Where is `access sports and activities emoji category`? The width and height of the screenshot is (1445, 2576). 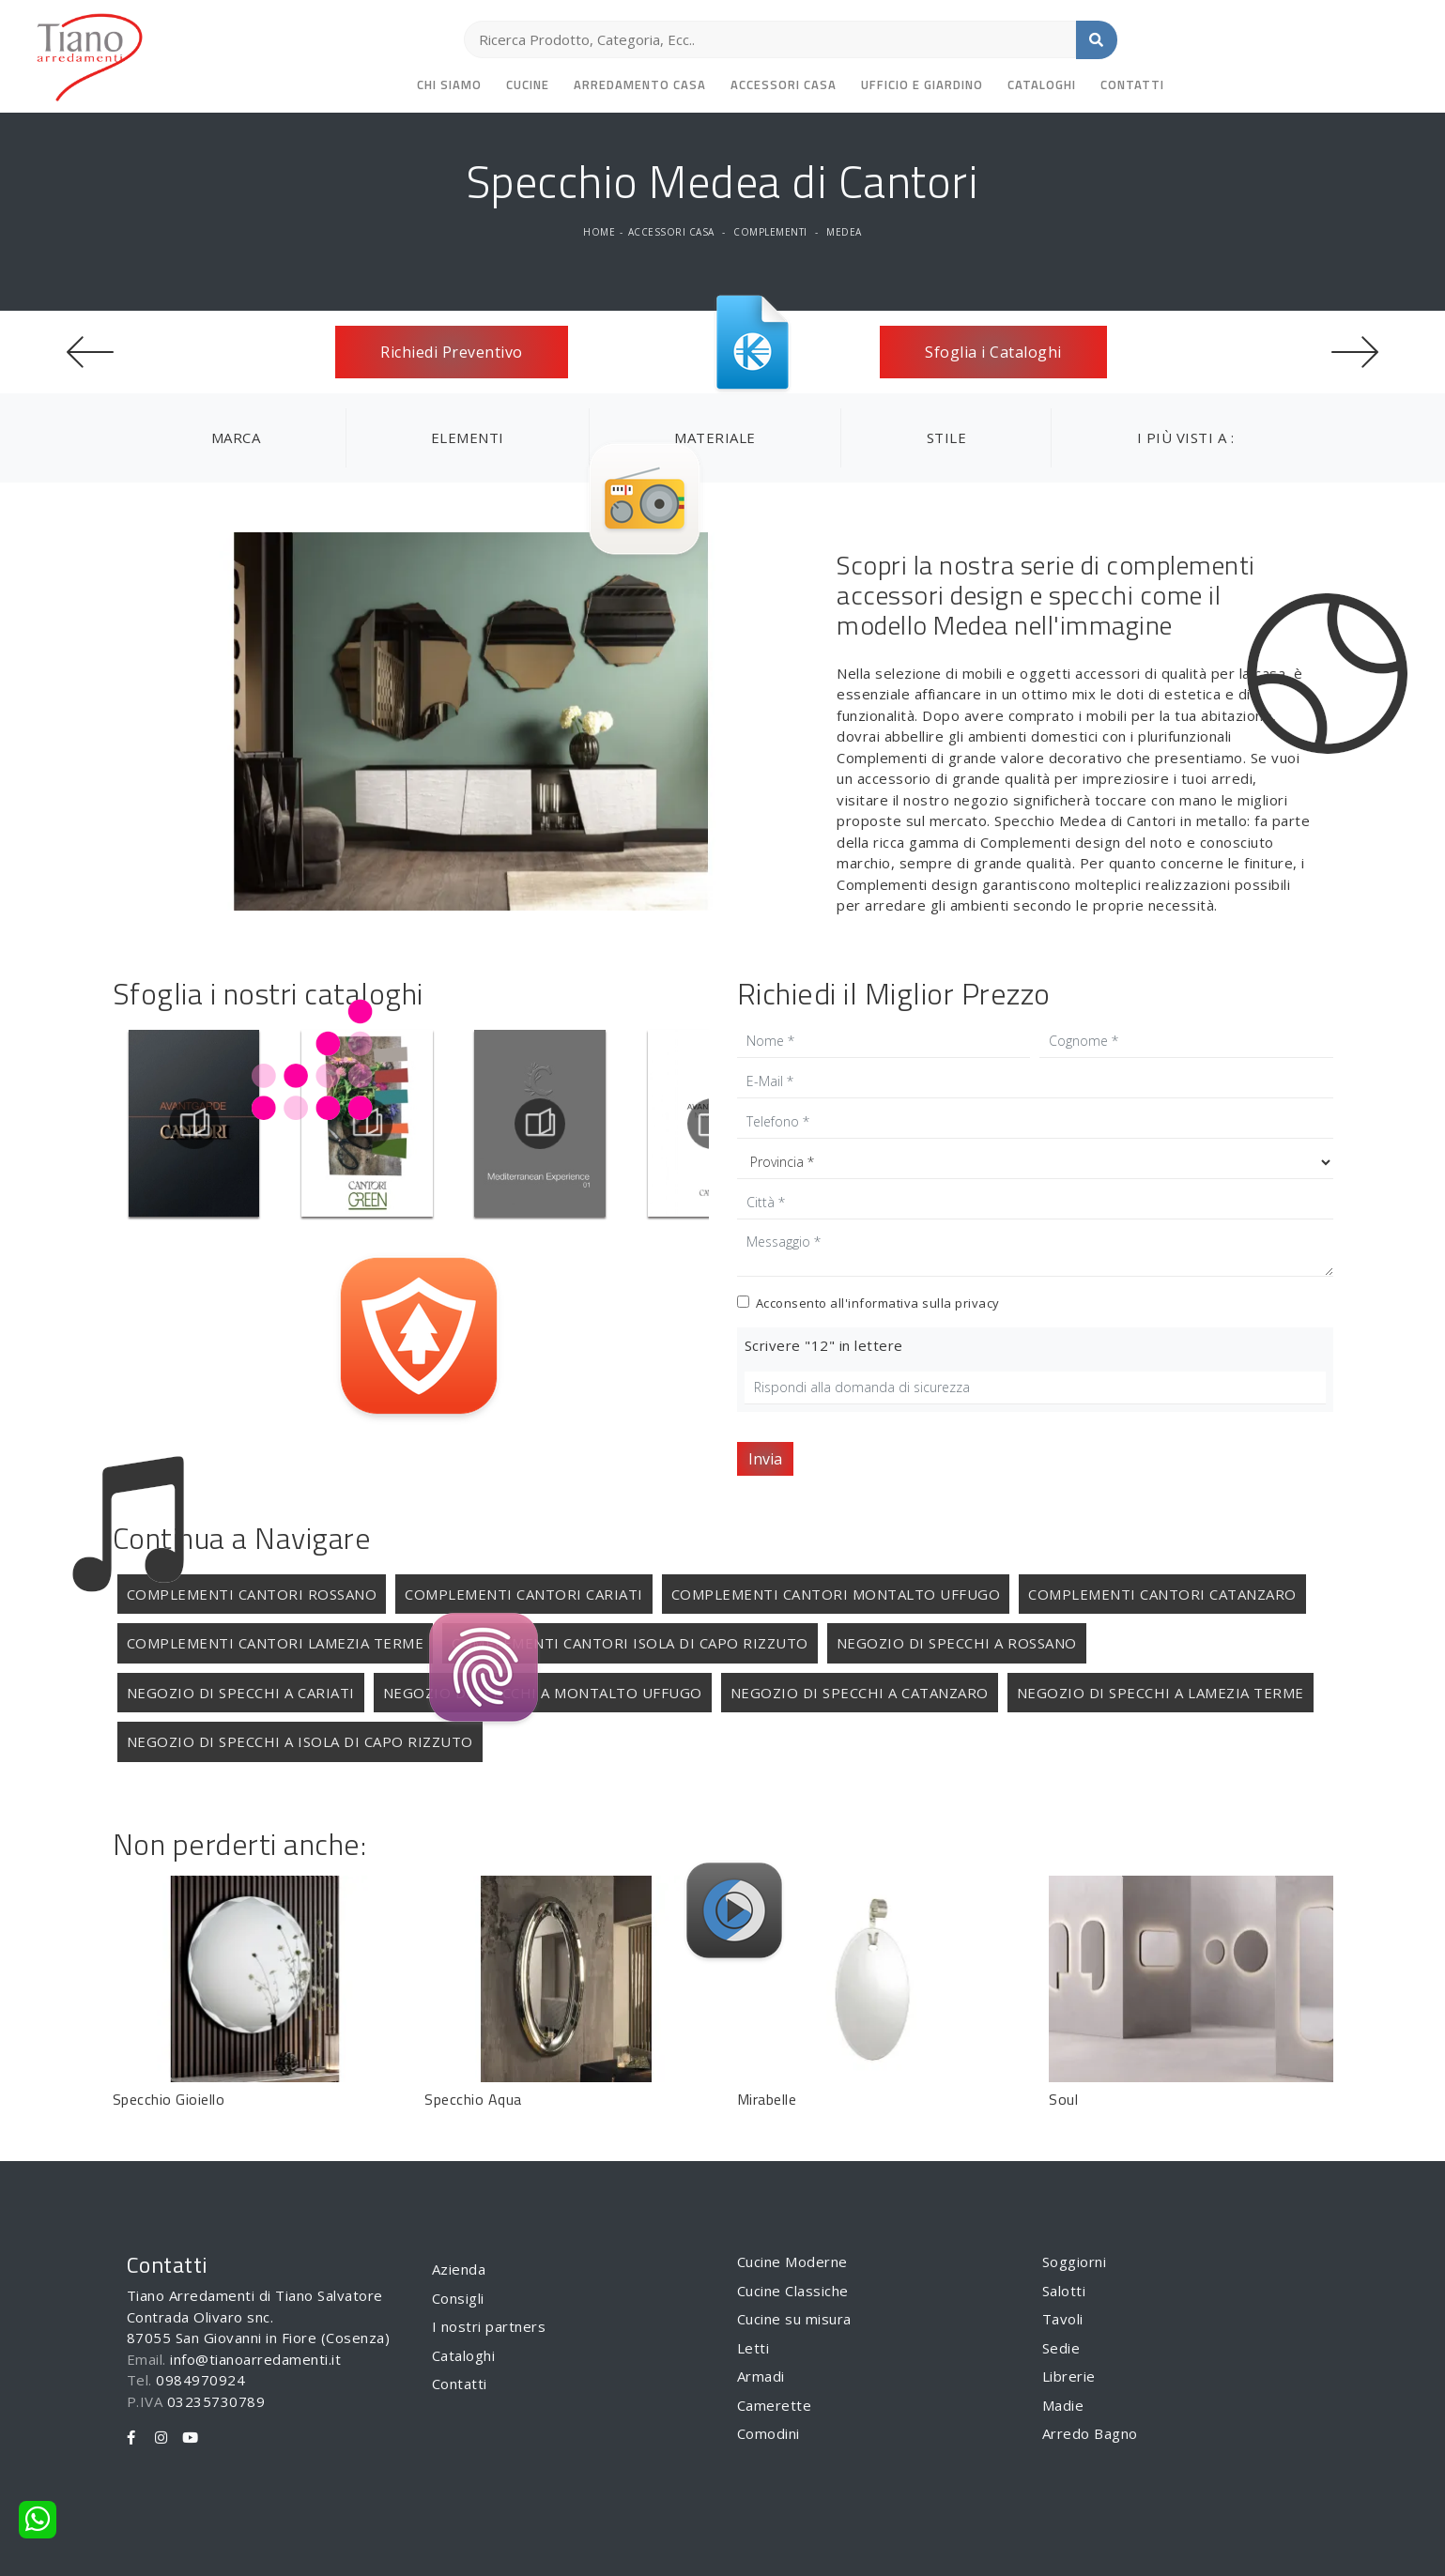 access sports and activities emoji category is located at coordinates (1327, 673).